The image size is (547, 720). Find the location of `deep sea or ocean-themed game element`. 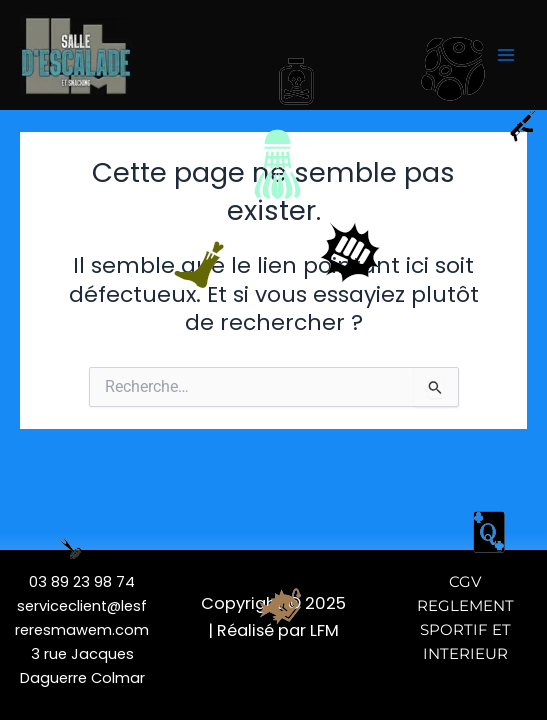

deep sea or ocean-themed game element is located at coordinates (280, 606).